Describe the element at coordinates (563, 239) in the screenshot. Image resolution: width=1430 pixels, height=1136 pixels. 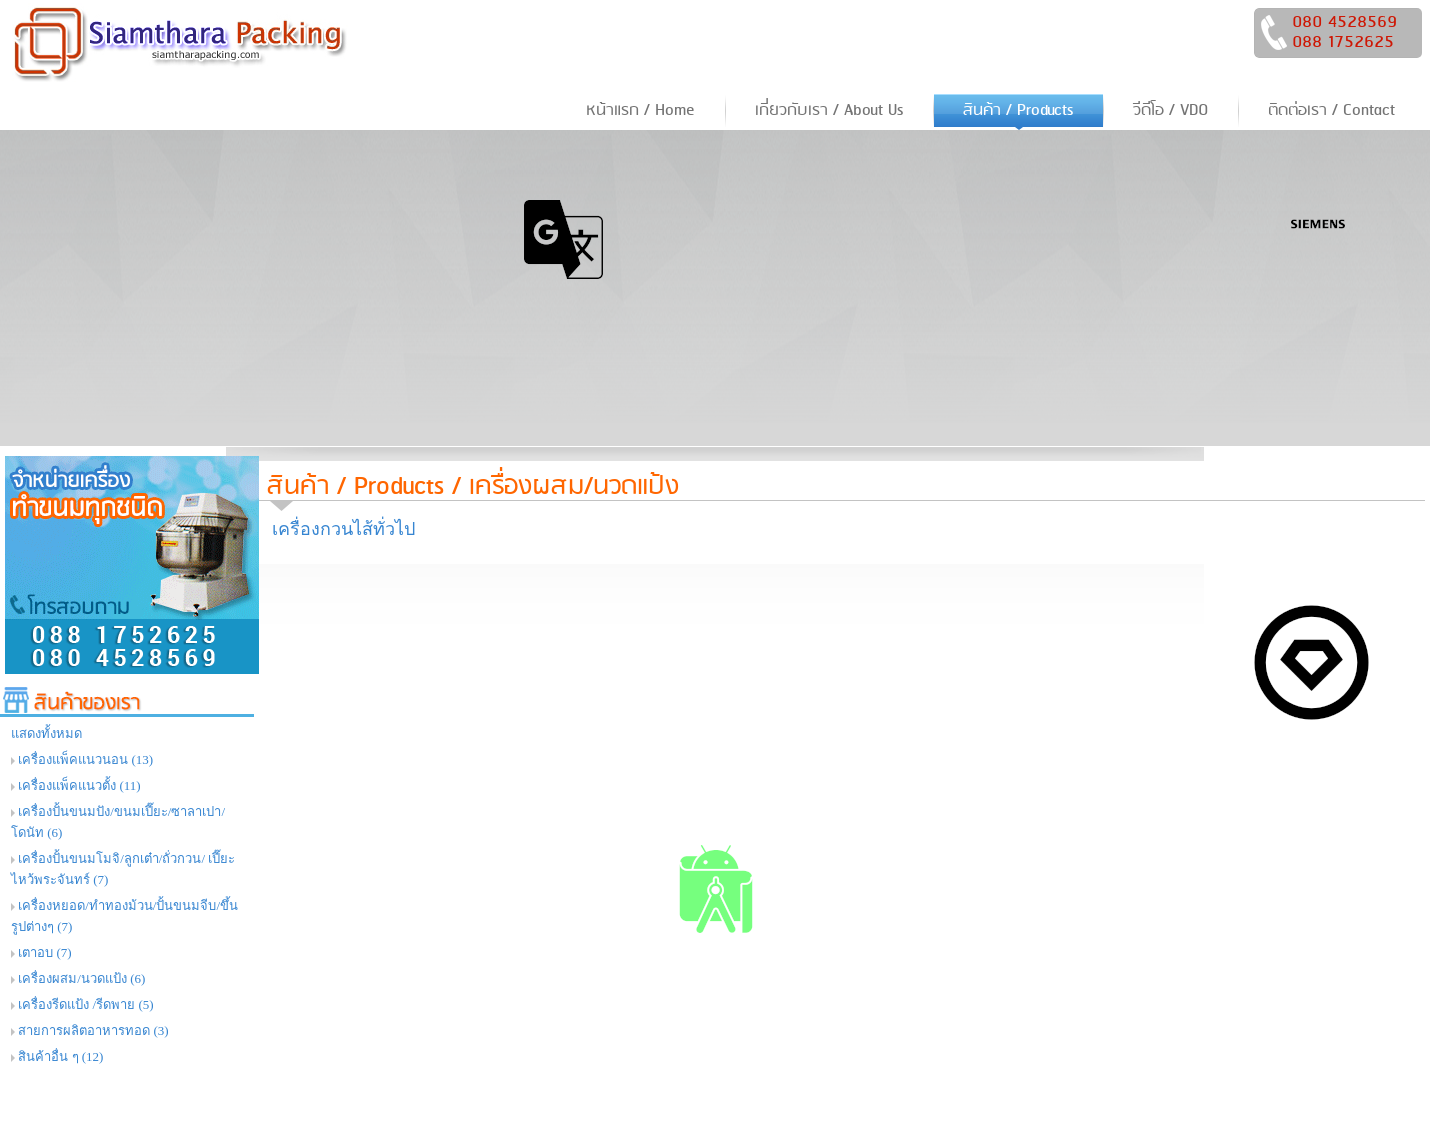
I see `open google translate` at that location.